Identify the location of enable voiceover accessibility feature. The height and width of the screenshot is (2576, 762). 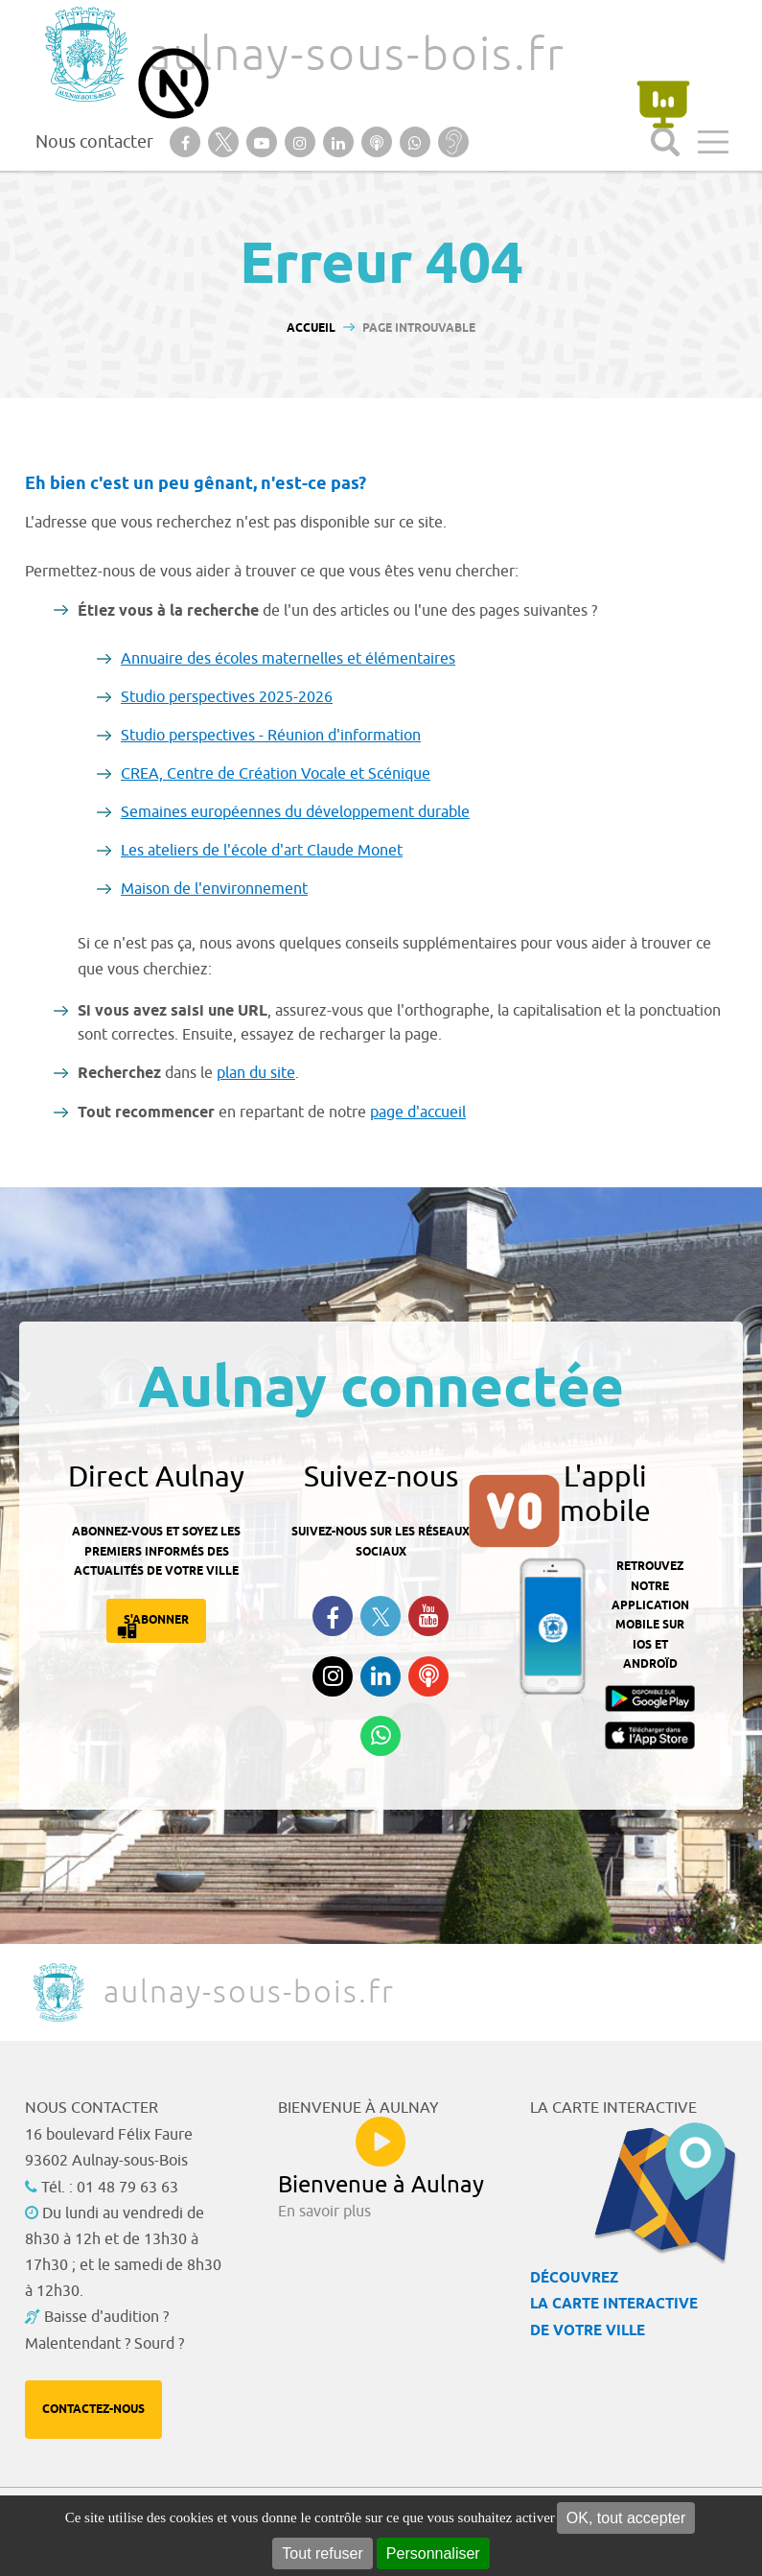
(514, 1510).